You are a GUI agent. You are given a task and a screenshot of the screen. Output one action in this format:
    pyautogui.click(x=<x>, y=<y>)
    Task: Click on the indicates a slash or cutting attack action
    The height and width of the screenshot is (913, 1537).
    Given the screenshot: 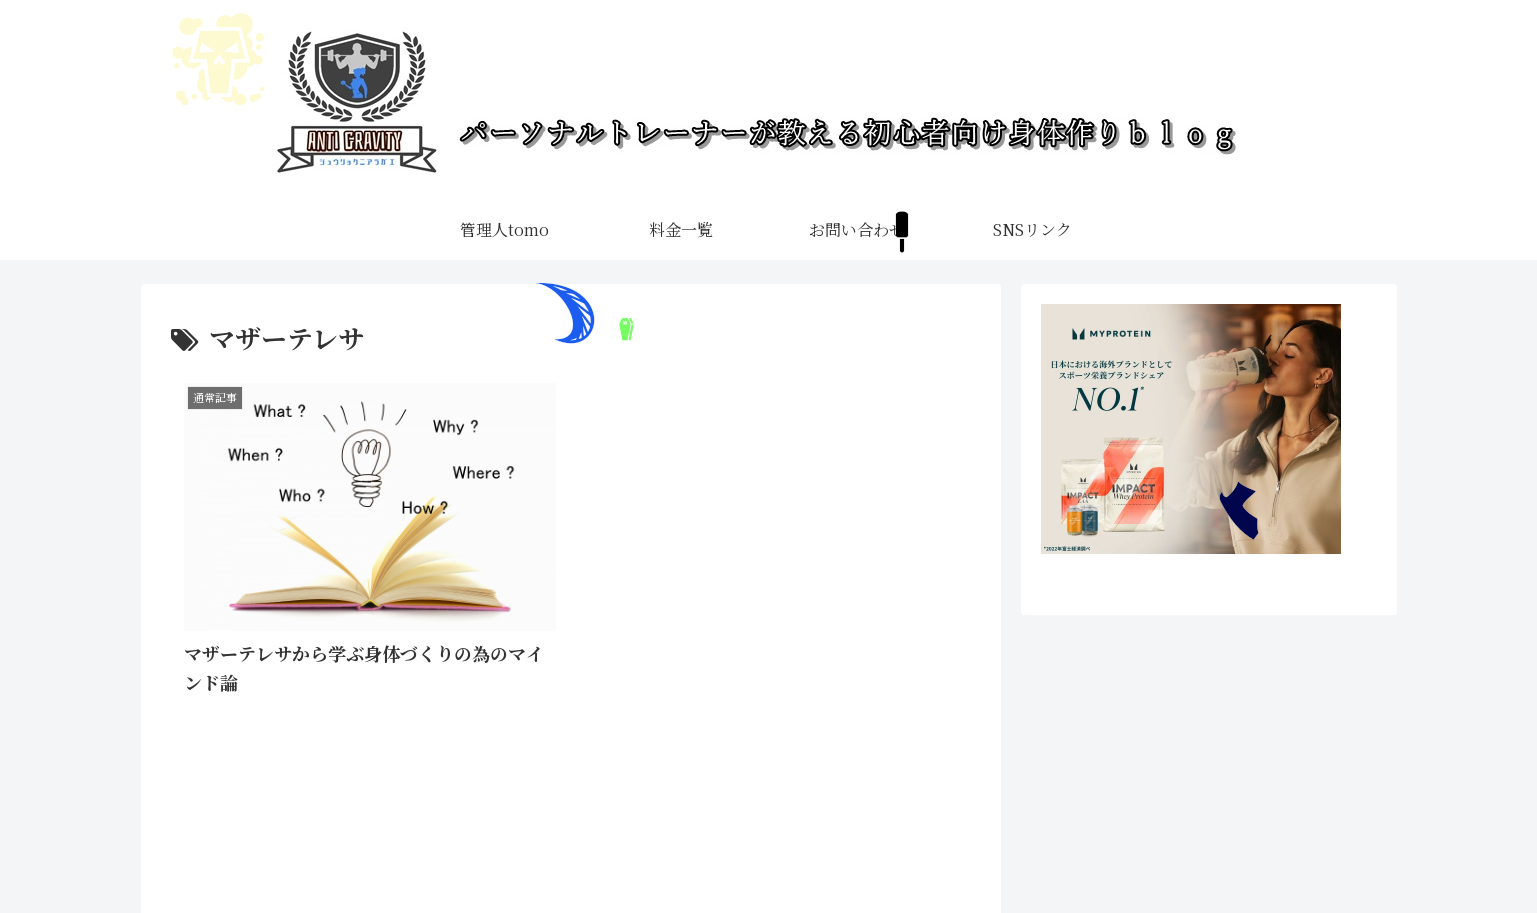 What is the action you would take?
    pyautogui.click(x=565, y=313)
    